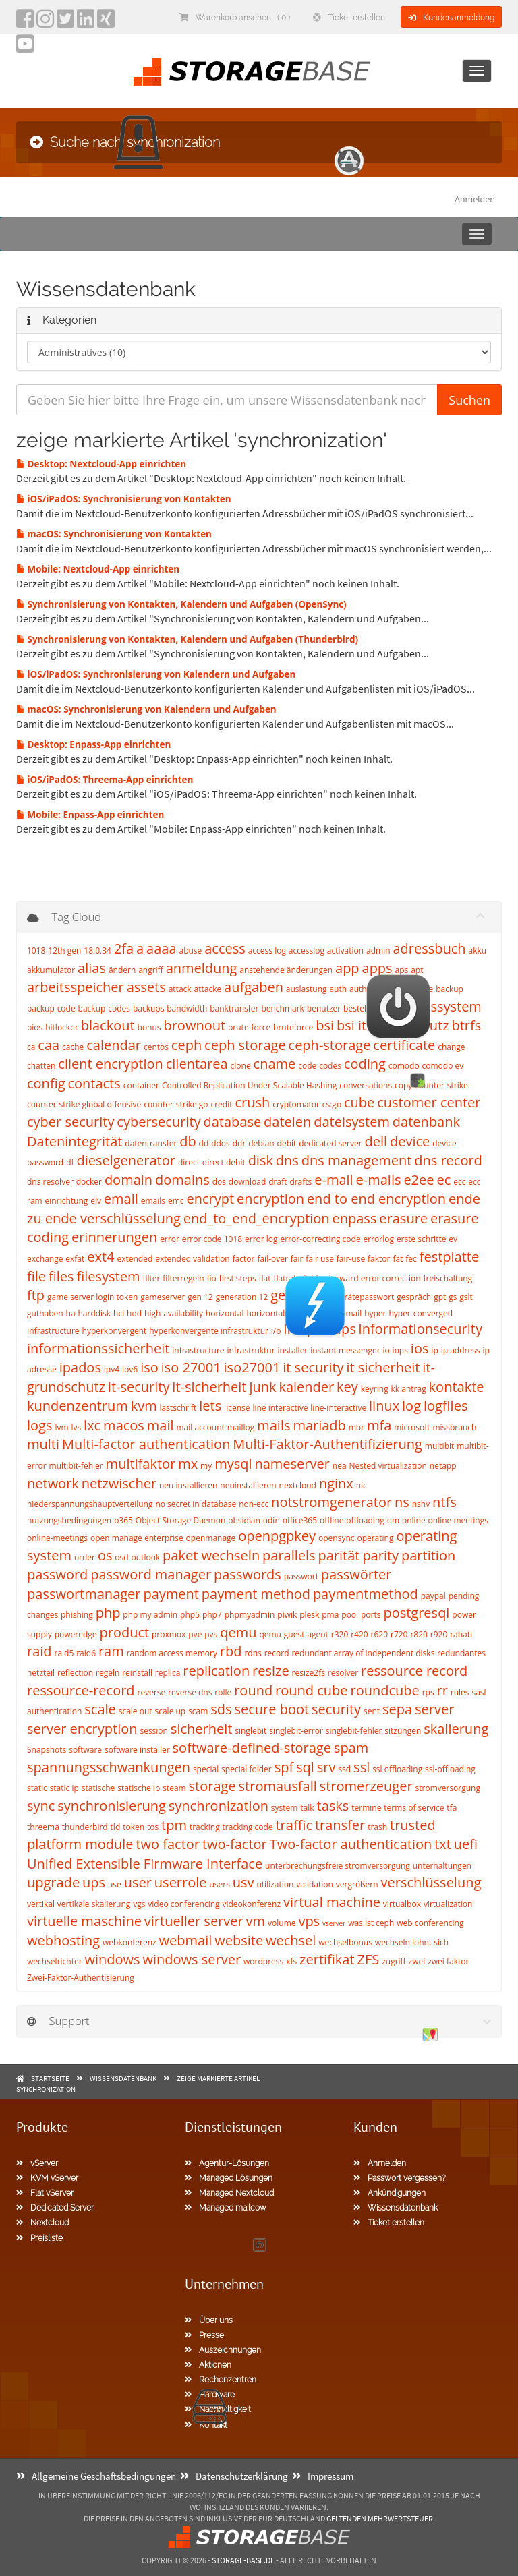  Describe the element at coordinates (430, 2035) in the screenshot. I see `open gnome maps application` at that location.